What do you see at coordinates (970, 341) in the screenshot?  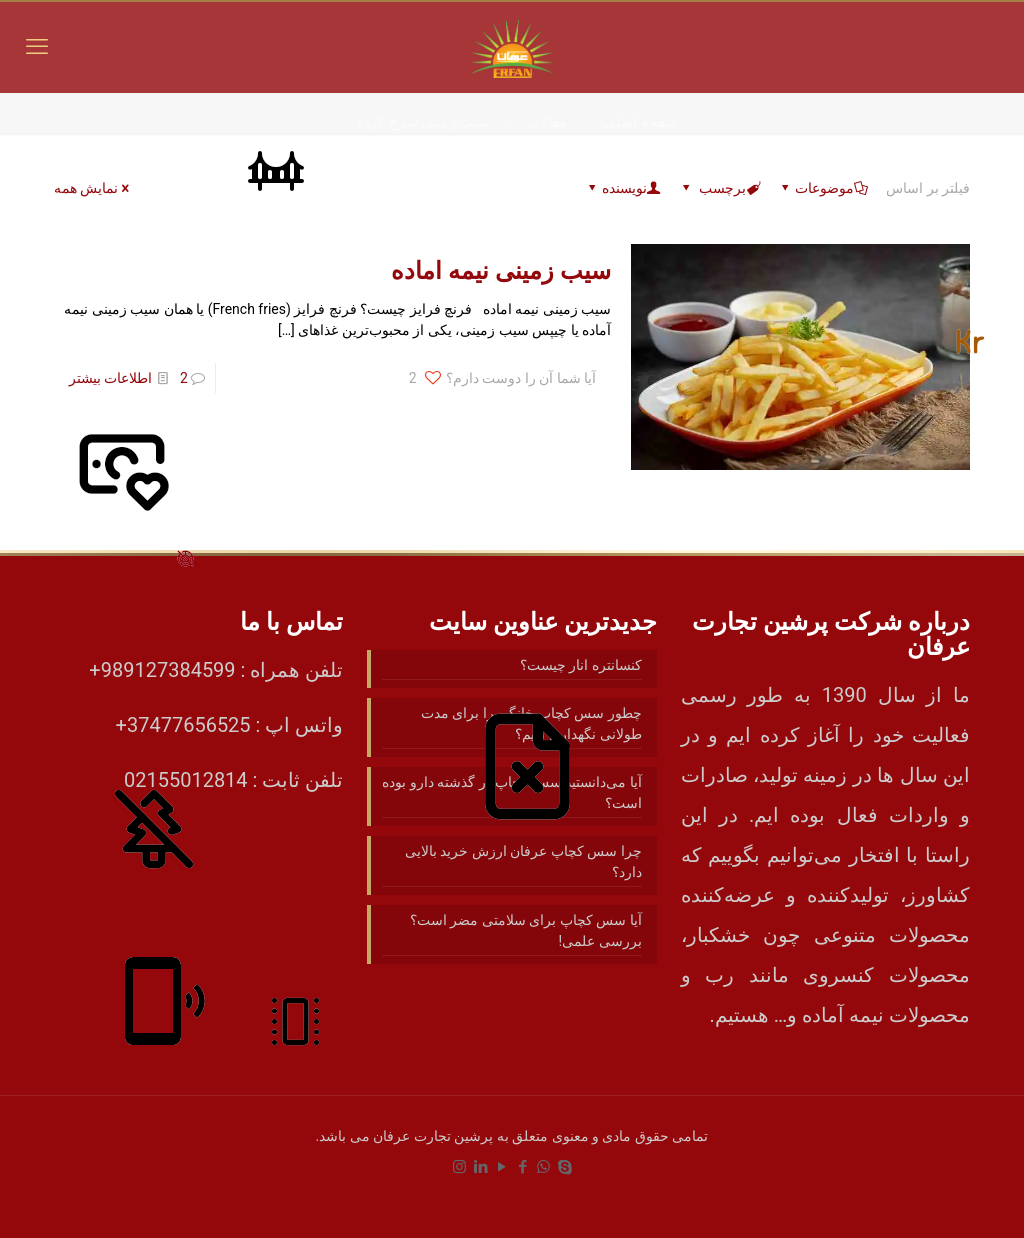 I see `indicates swedish krona currency` at bounding box center [970, 341].